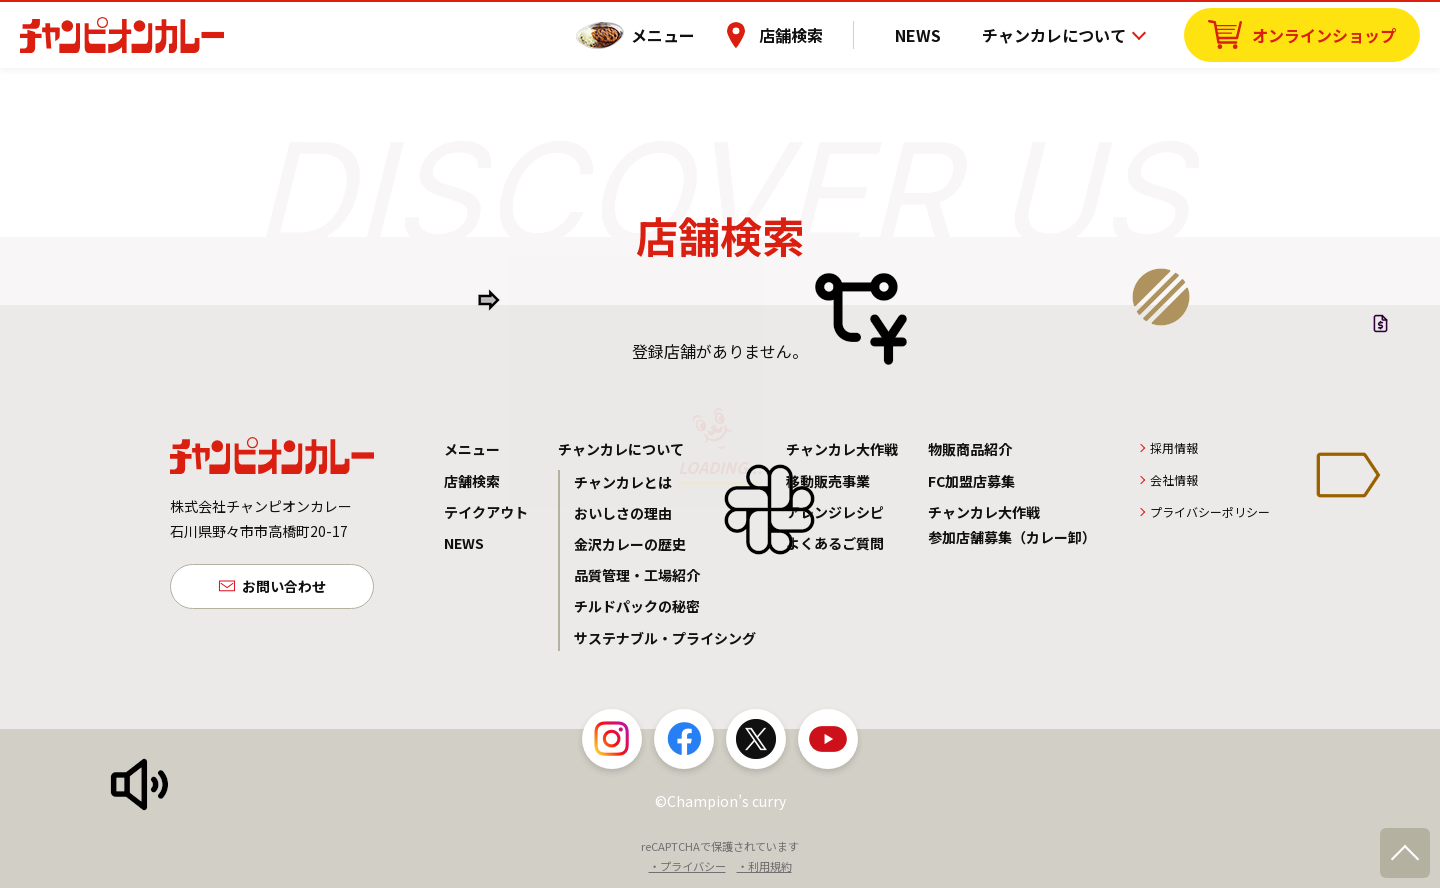 The width and height of the screenshot is (1440, 888). I want to click on add a tag or label to an item, so click(1346, 475).